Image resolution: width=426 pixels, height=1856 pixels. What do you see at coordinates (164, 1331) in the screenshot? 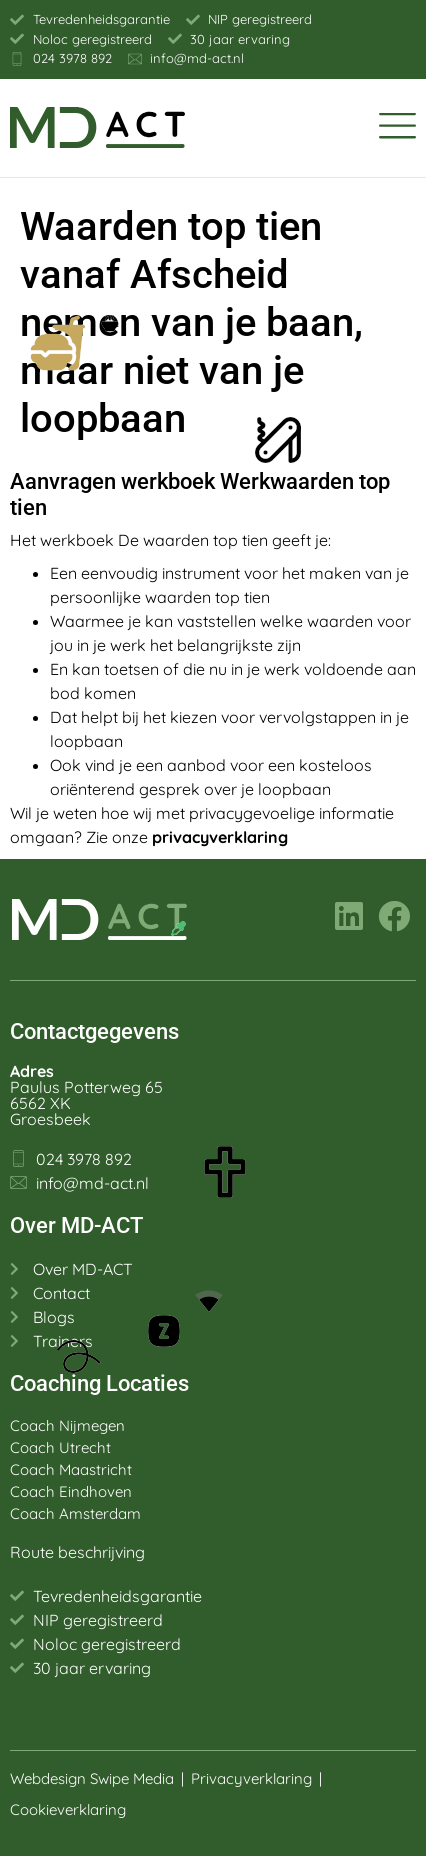
I see `app icon for a service or brand starting with "Z"` at bounding box center [164, 1331].